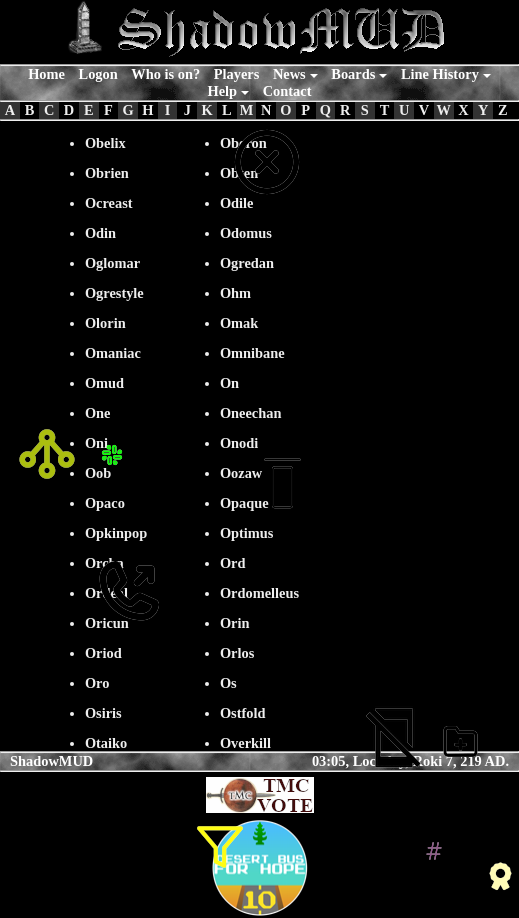 Image resolution: width=519 pixels, height=918 pixels. I want to click on disable mobile device or phone features, so click(394, 738).